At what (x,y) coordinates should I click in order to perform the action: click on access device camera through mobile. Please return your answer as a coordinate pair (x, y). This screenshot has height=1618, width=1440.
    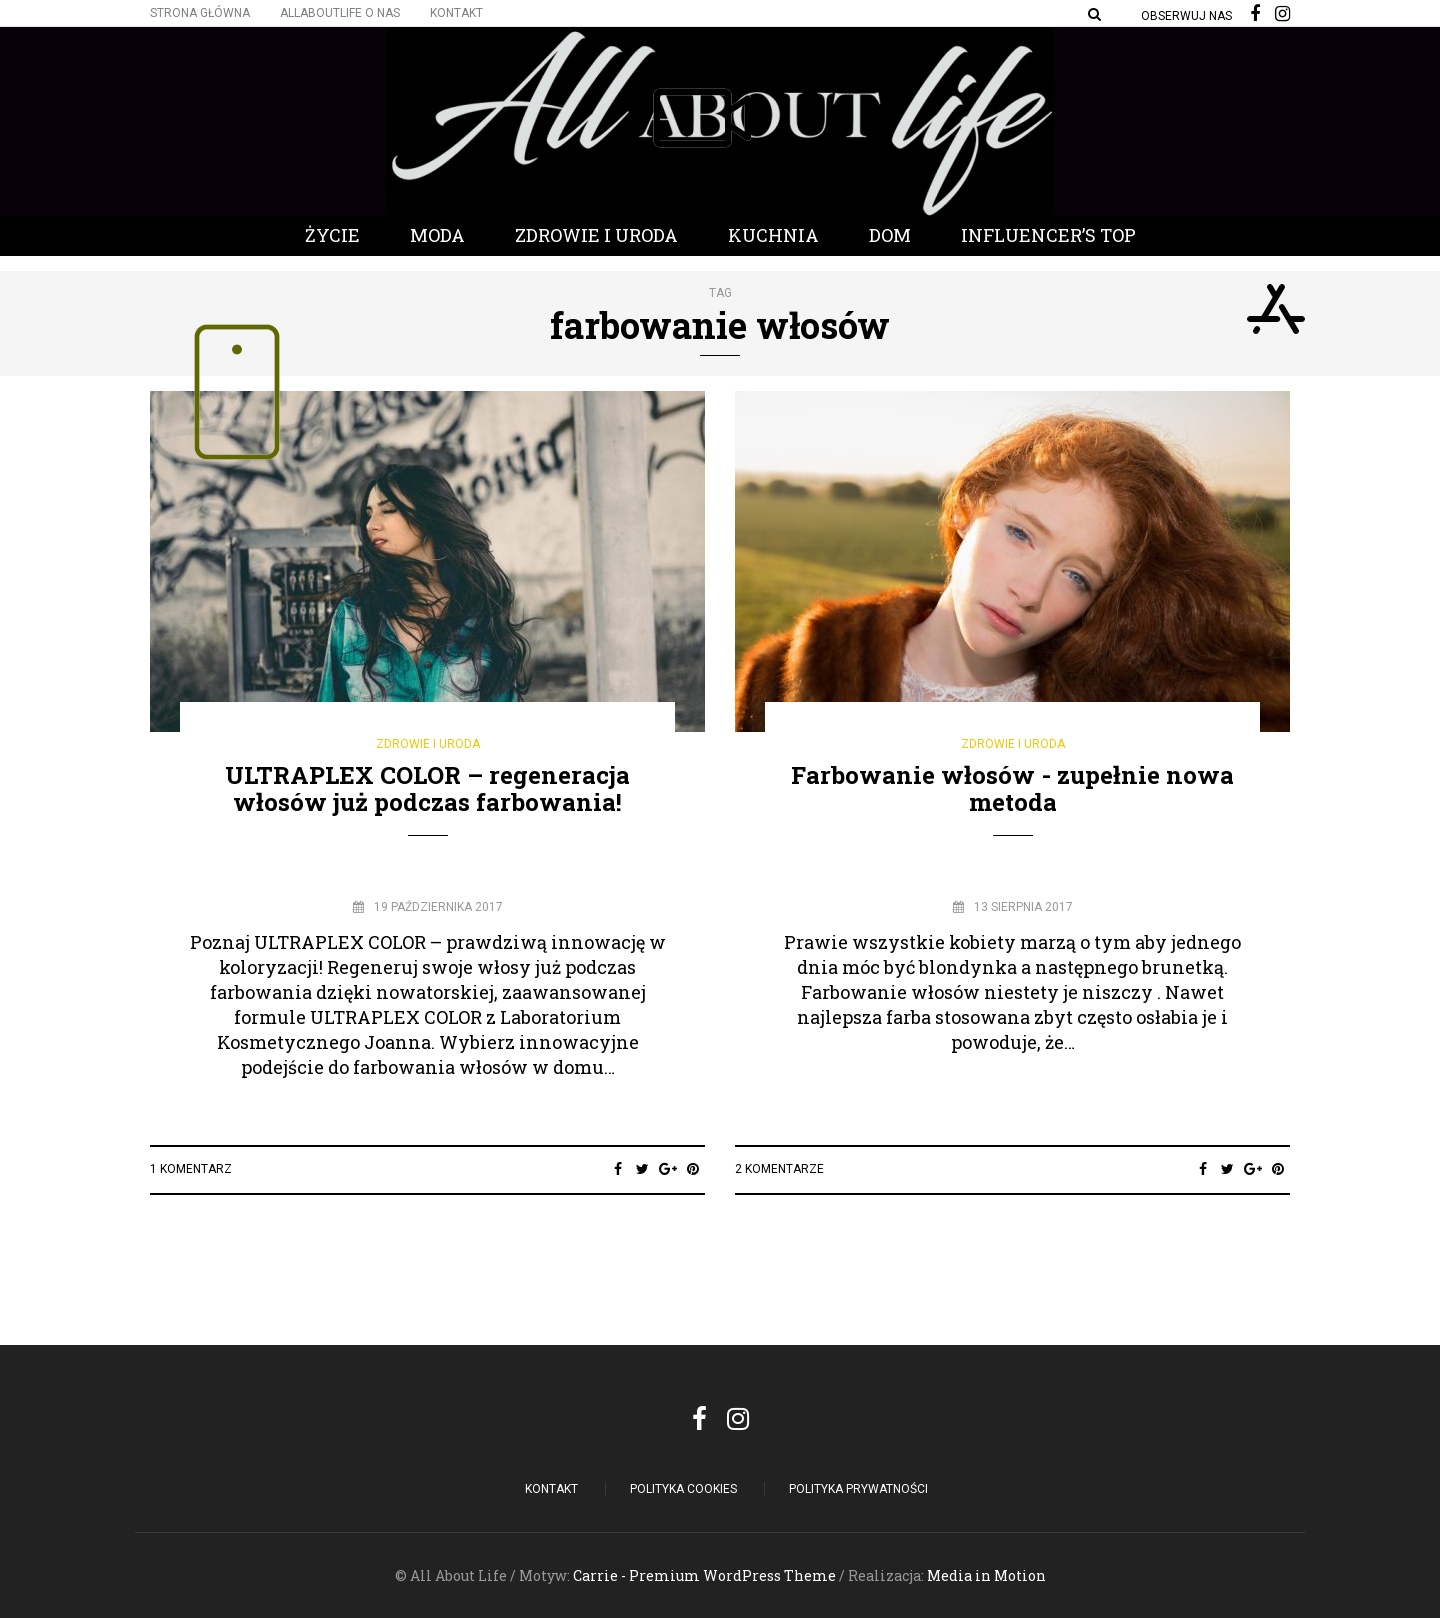
    Looking at the image, I should click on (237, 392).